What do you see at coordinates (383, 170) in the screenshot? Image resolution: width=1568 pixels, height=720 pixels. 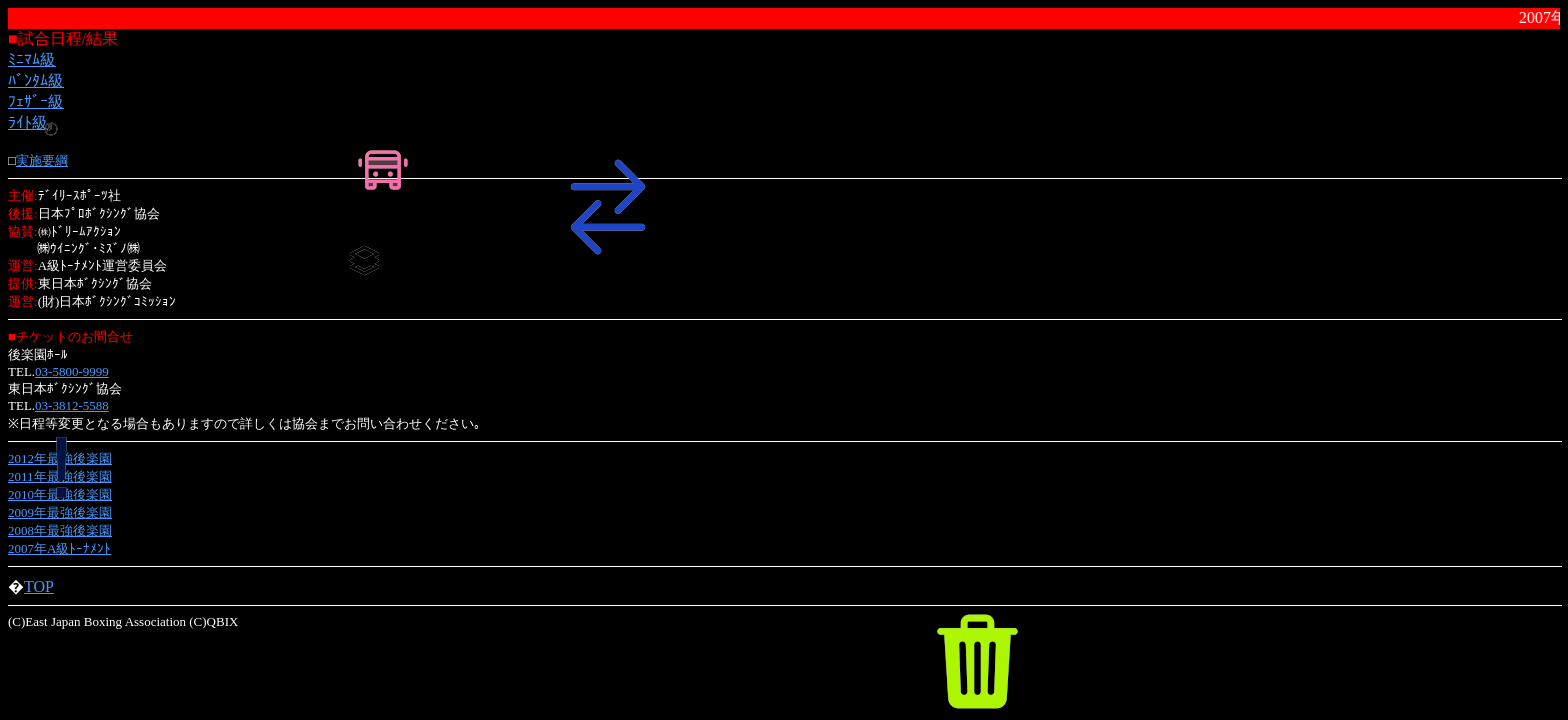 I see `view public transit options` at bounding box center [383, 170].